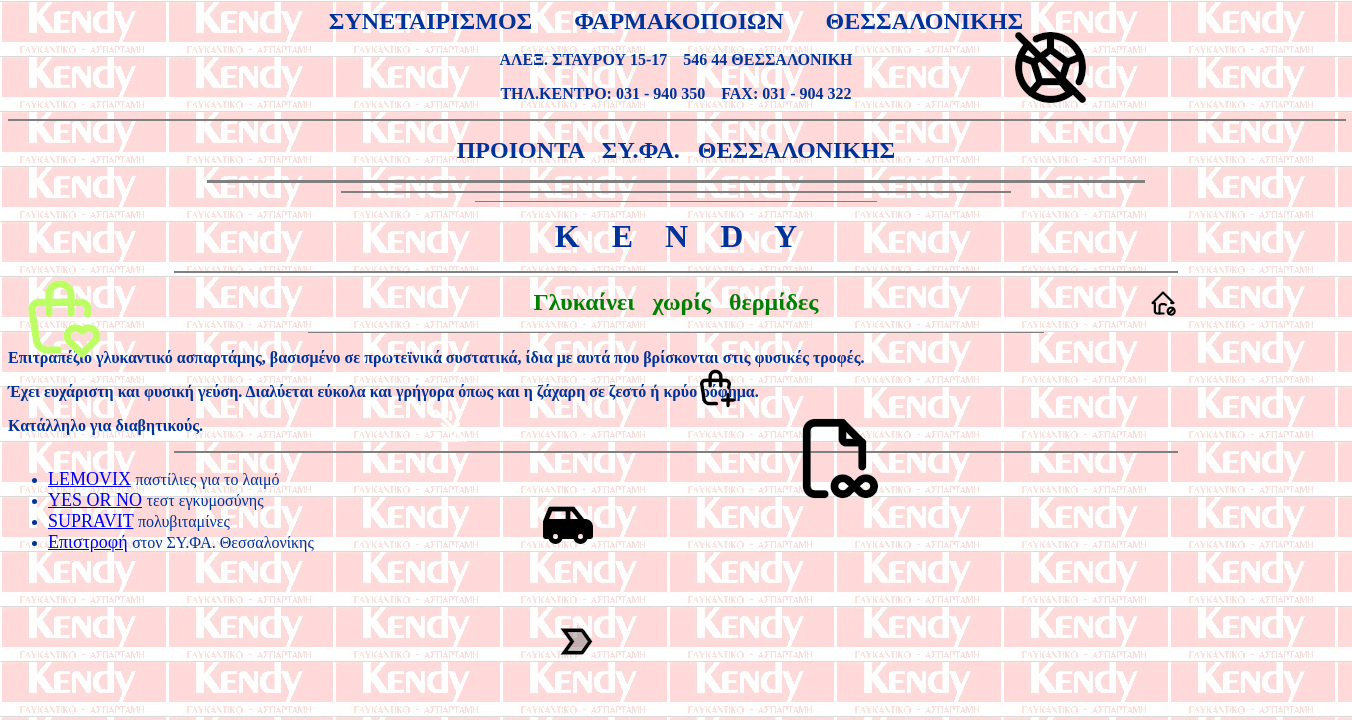 This screenshot has width=1352, height=720. I want to click on add item to shopping bag, so click(715, 387).